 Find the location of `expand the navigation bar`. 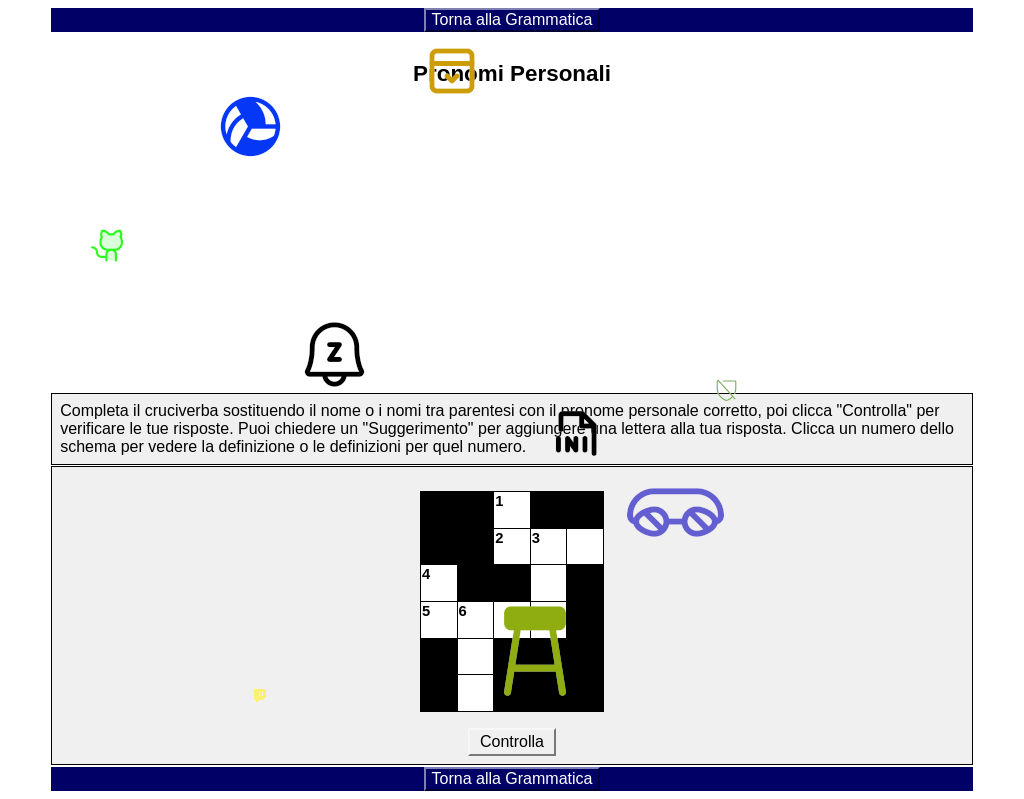

expand the navigation bar is located at coordinates (452, 71).